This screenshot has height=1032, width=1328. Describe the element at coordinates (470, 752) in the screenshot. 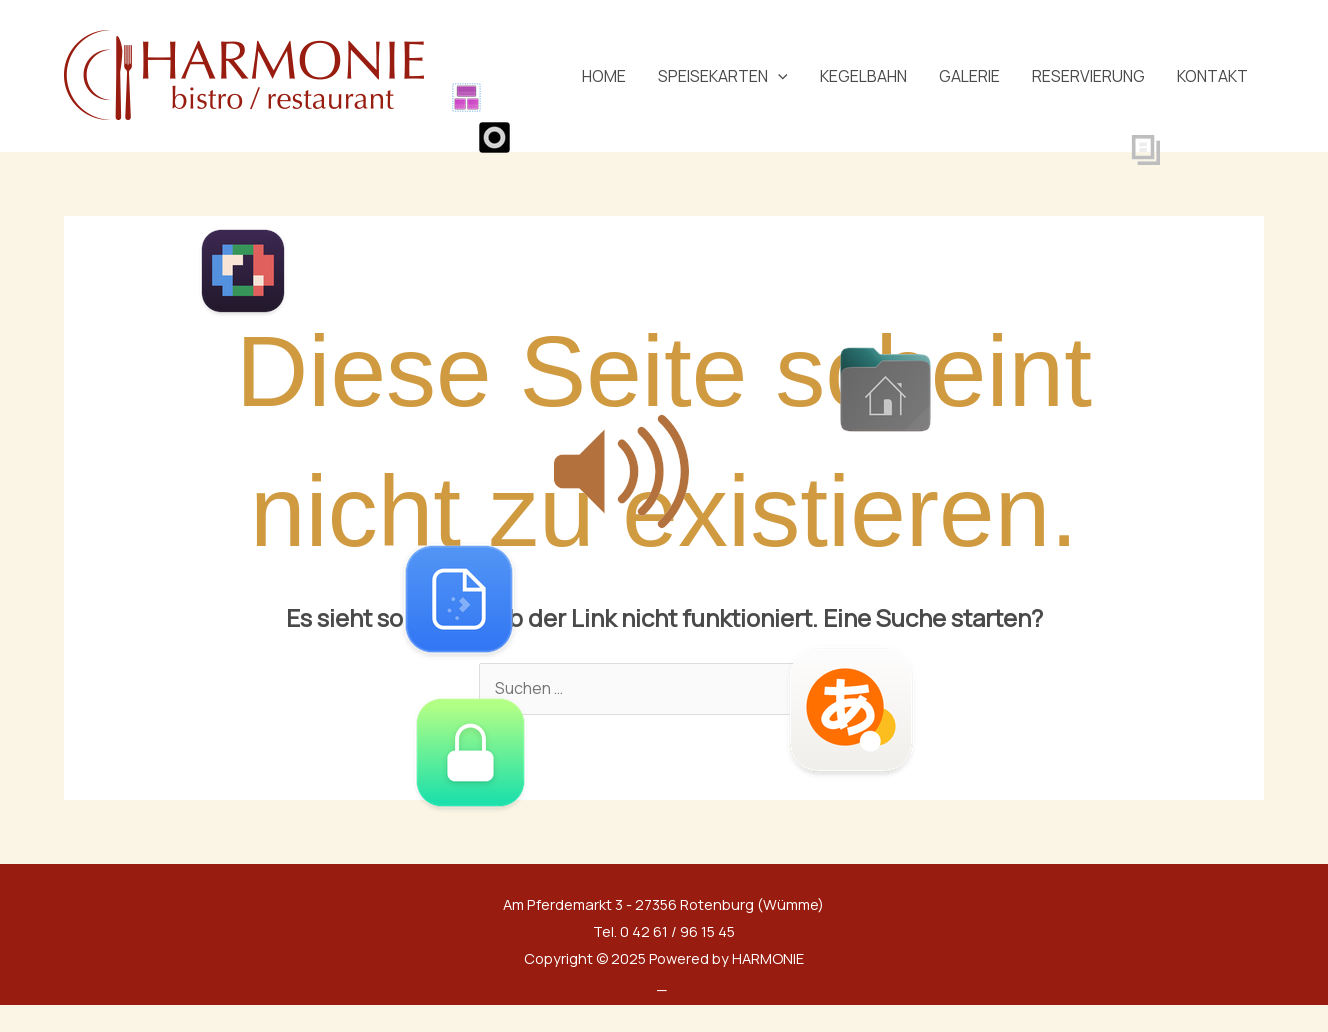

I see `lock your screen` at that location.